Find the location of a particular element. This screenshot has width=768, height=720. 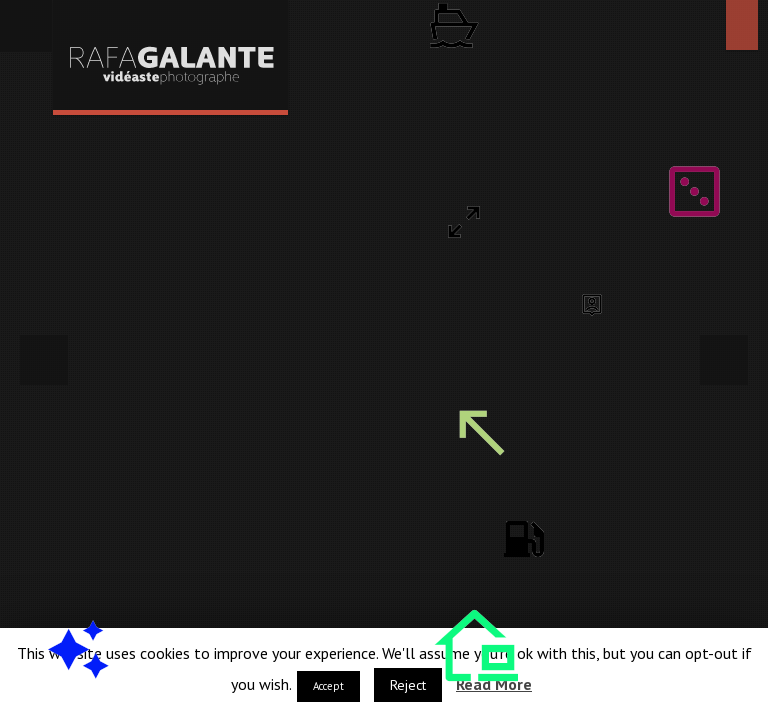

indicates a dice roll result of three is located at coordinates (694, 191).